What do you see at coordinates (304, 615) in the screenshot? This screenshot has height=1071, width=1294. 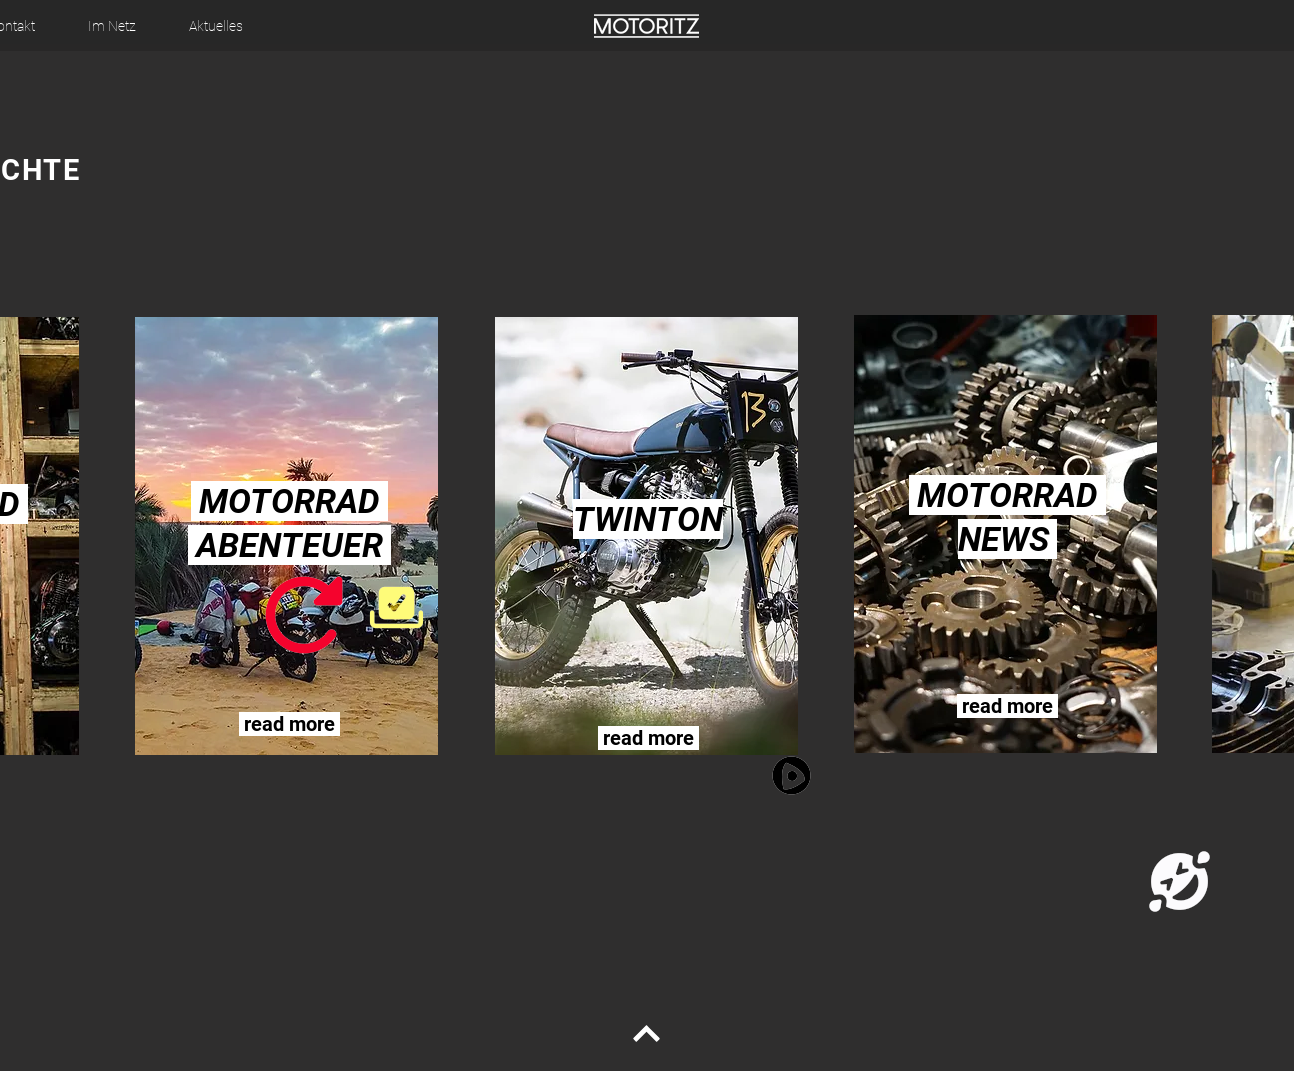 I see `redo the last action` at bounding box center [304, 615].